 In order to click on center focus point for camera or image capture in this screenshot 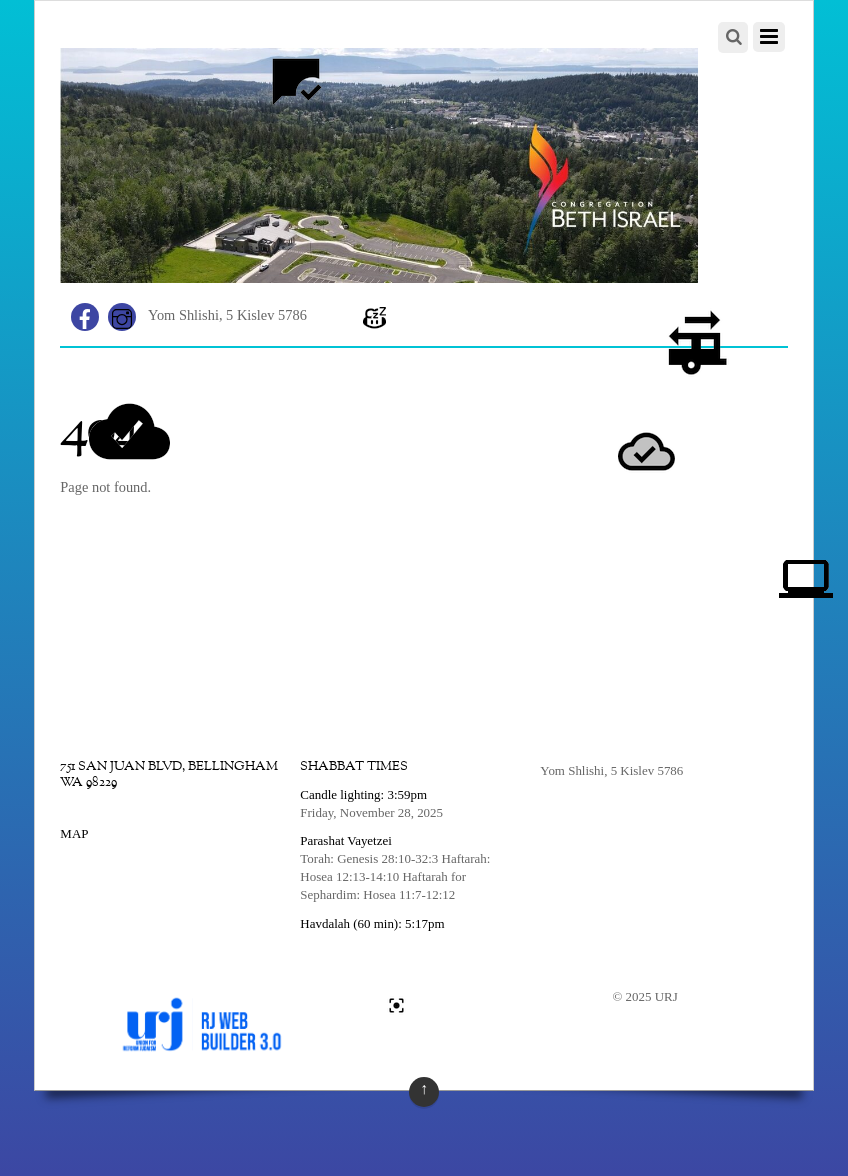, I will do `click(396, 1005)`.